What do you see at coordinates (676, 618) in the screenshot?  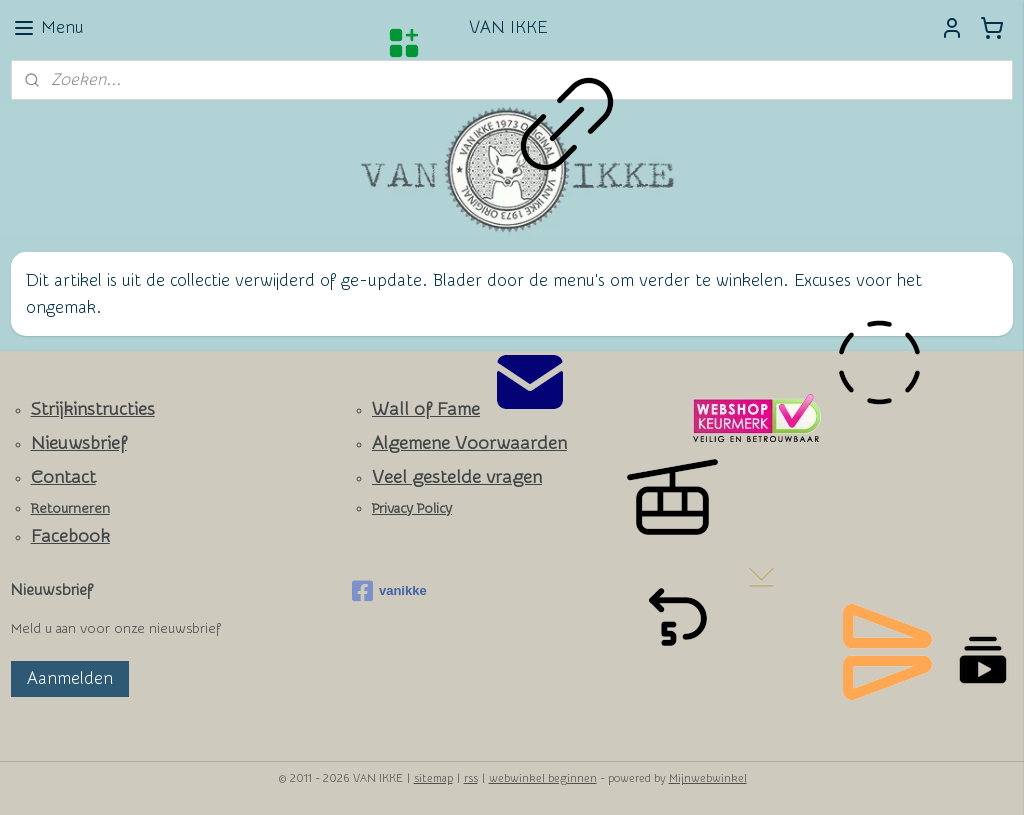 I see `rewind media by 5 seconds` at bounding box center [676, 618].